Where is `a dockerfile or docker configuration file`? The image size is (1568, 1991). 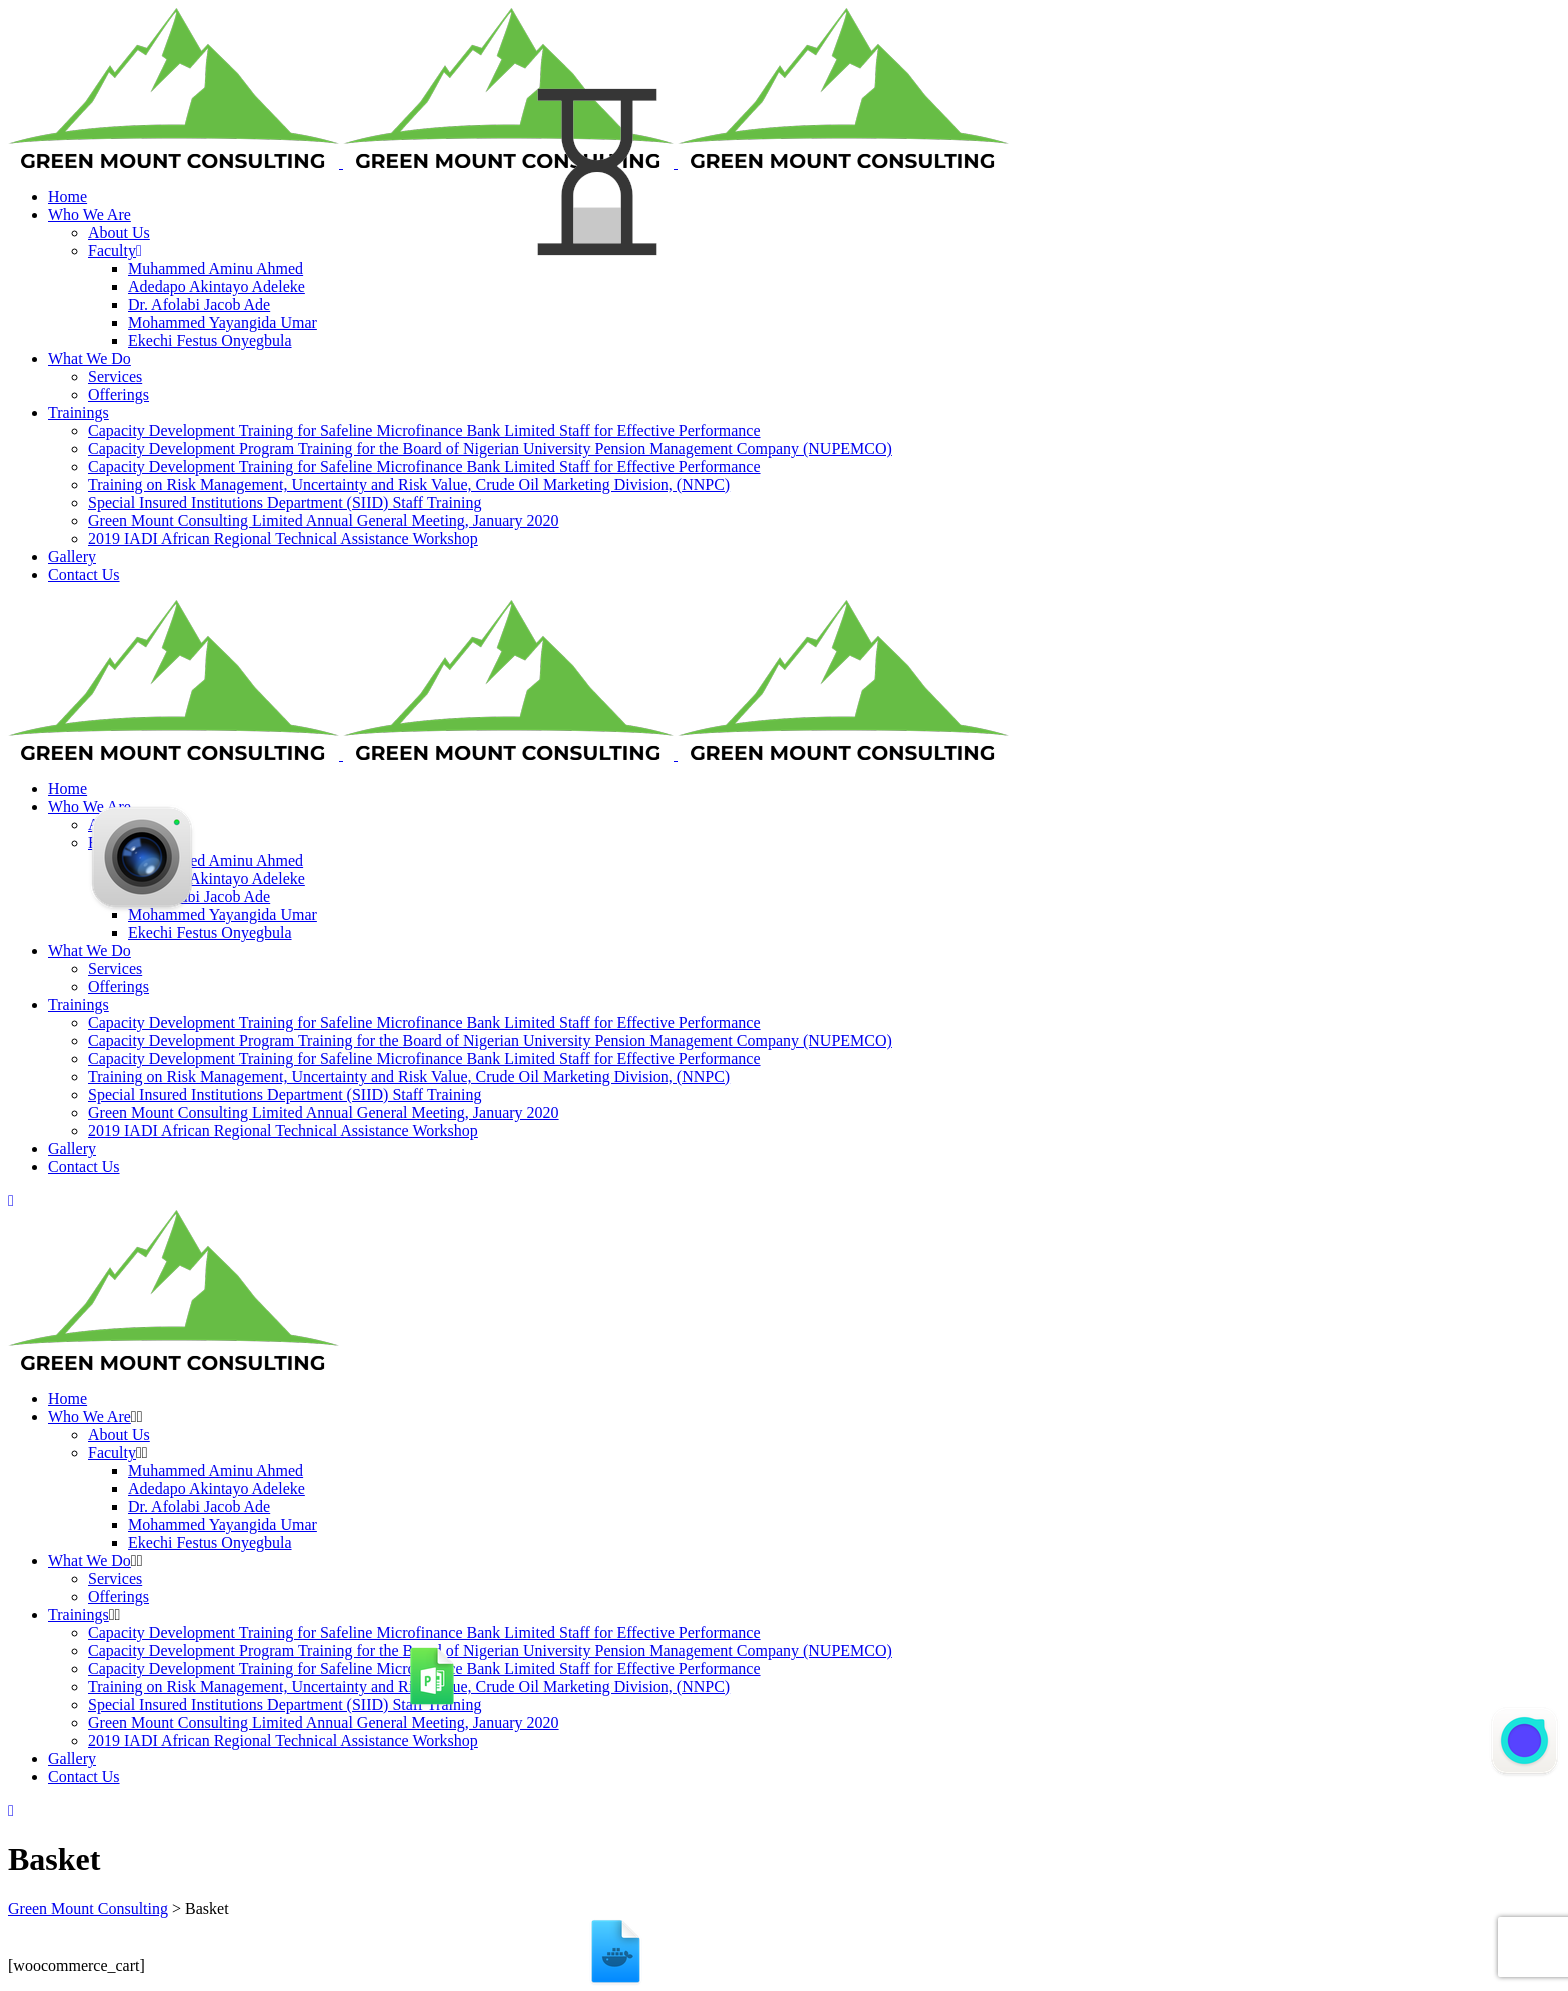
a dockerfile or docker configuration file is located at coordinates (615, 1952).